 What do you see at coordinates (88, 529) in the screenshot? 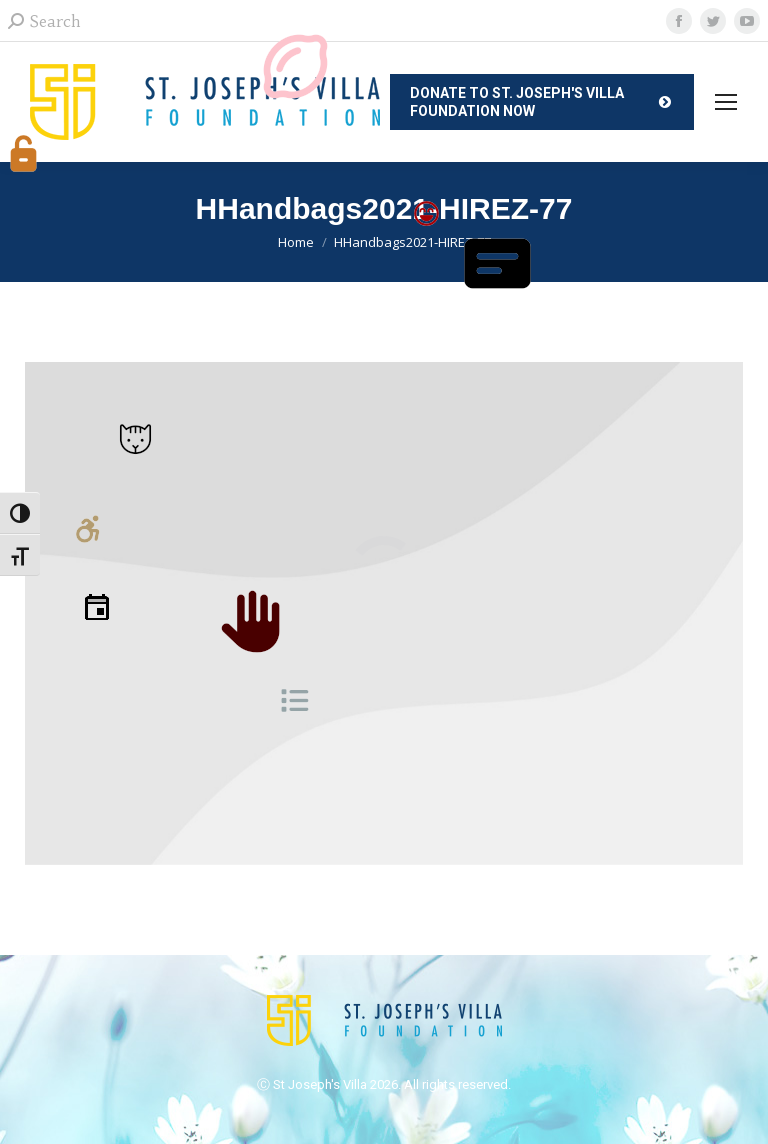
I see `indicates wheelchair accessibility` at bounding box center [88, 529].